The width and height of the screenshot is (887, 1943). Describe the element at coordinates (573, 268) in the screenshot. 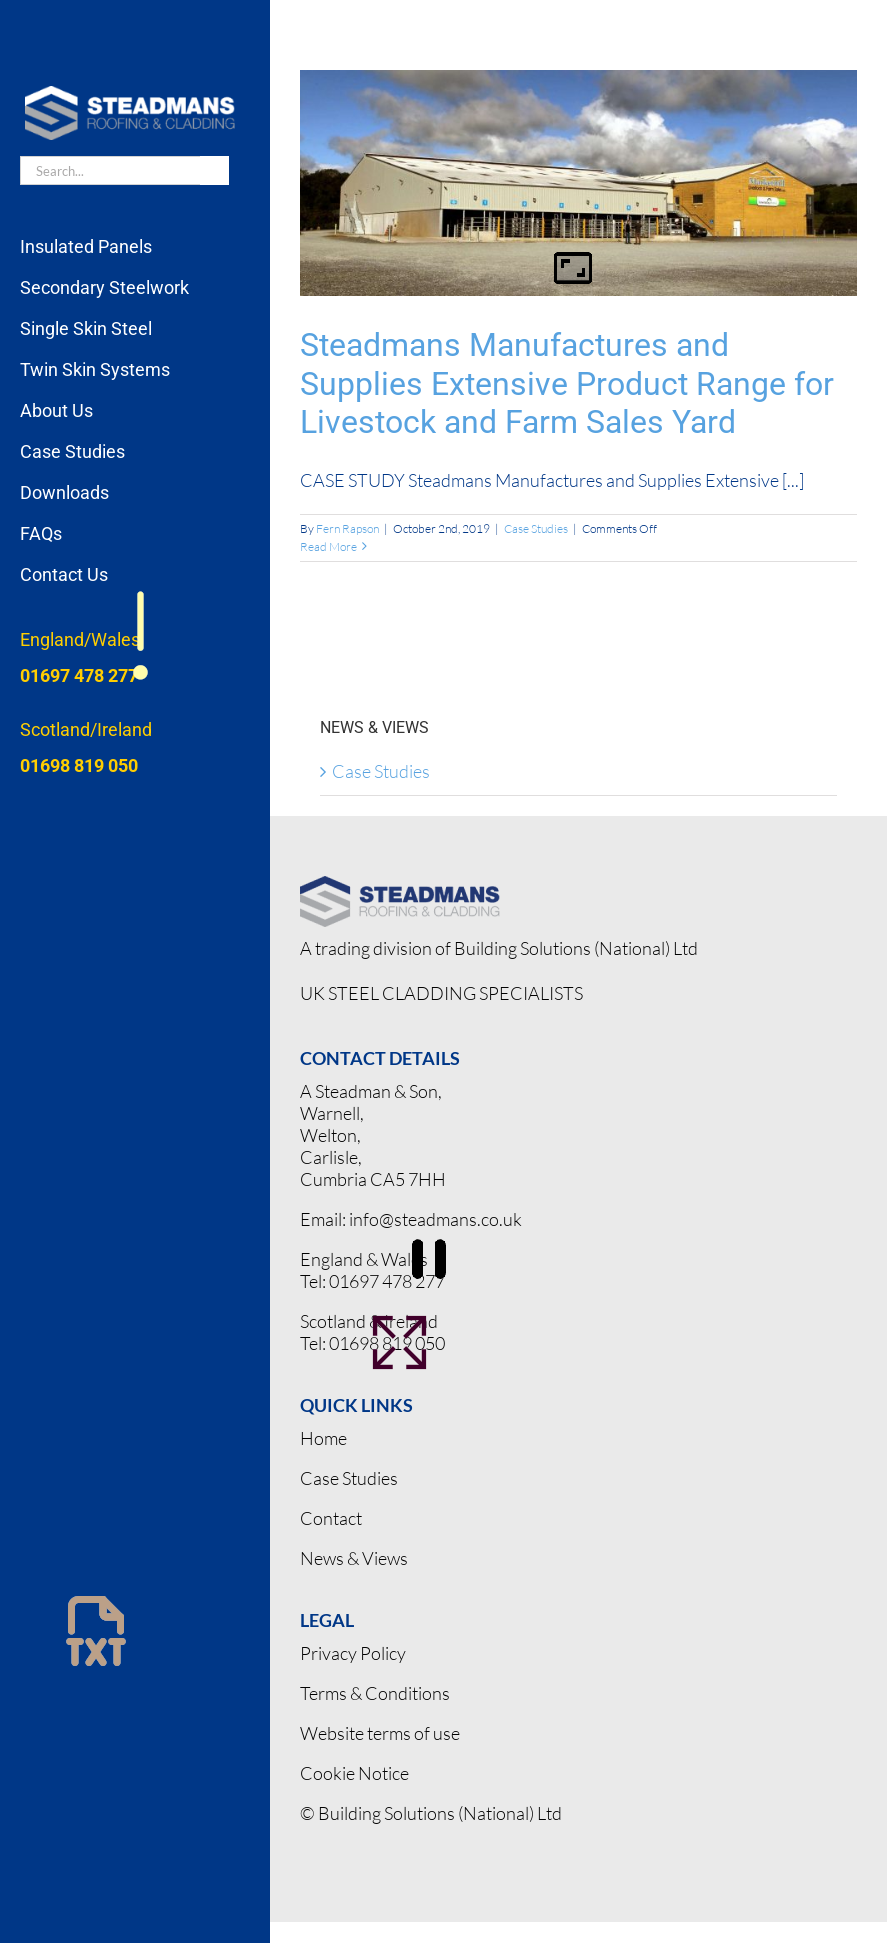

I see `adjust aspect ratio settings` at that location.